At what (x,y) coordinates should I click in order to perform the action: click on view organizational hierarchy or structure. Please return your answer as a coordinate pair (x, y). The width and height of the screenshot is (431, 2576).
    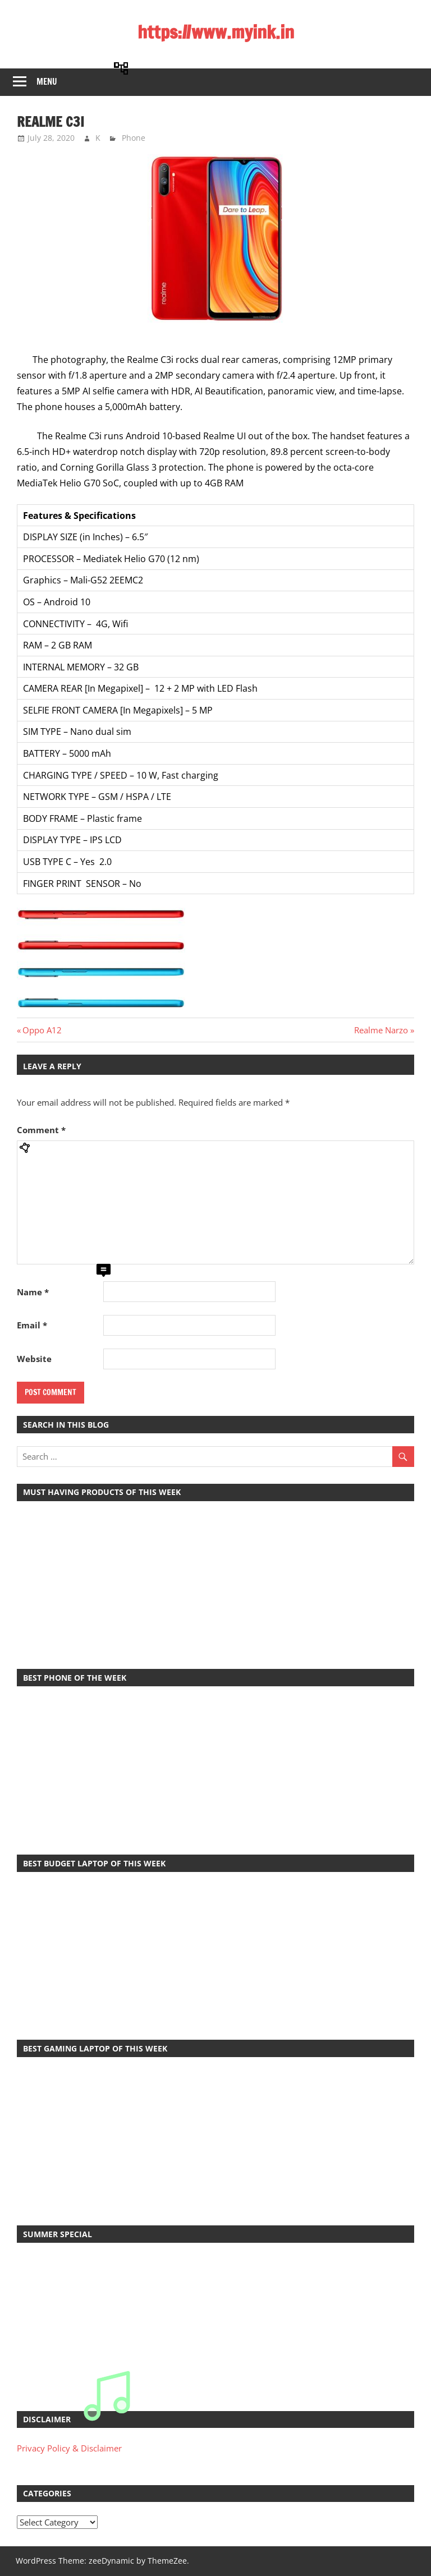
    Looking at the image, I should click on (121, 68).